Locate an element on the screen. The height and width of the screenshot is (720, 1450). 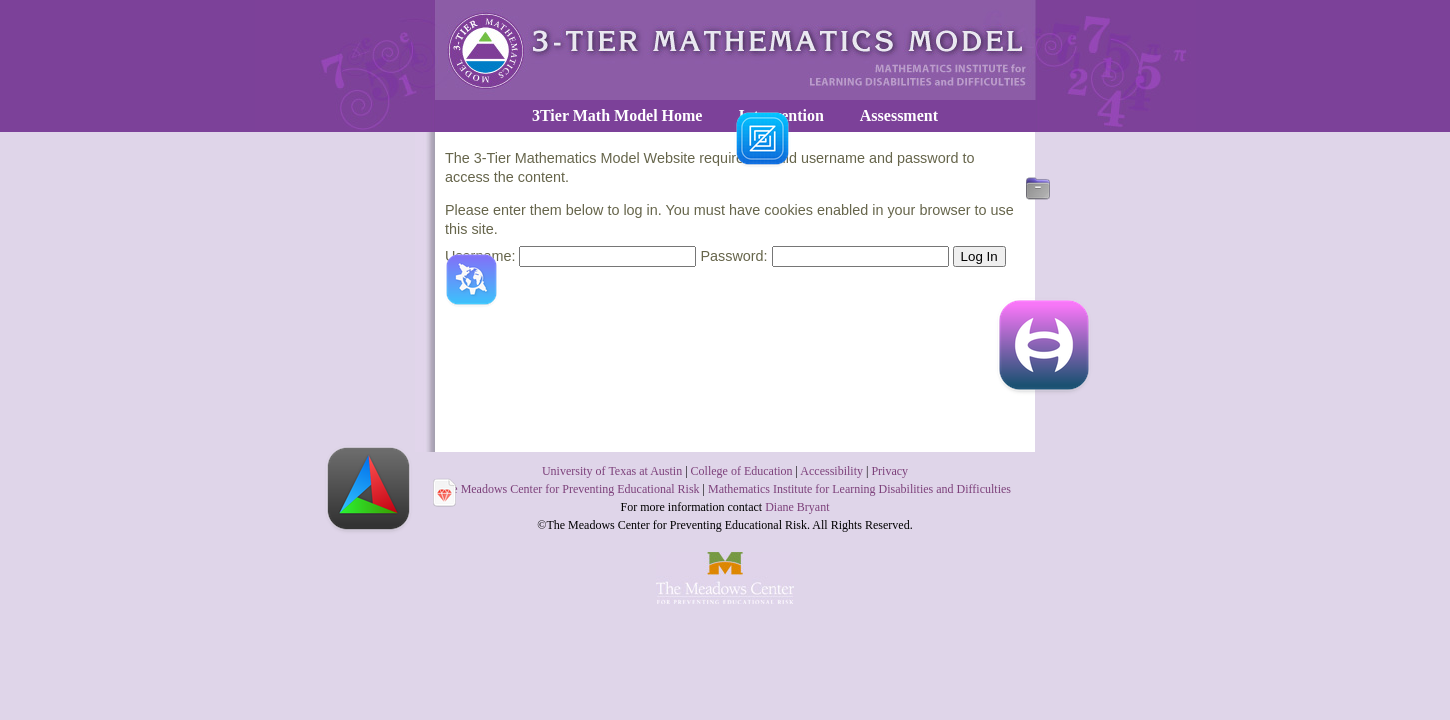
launch konqueror web browser is located at coordinates (471, 279).